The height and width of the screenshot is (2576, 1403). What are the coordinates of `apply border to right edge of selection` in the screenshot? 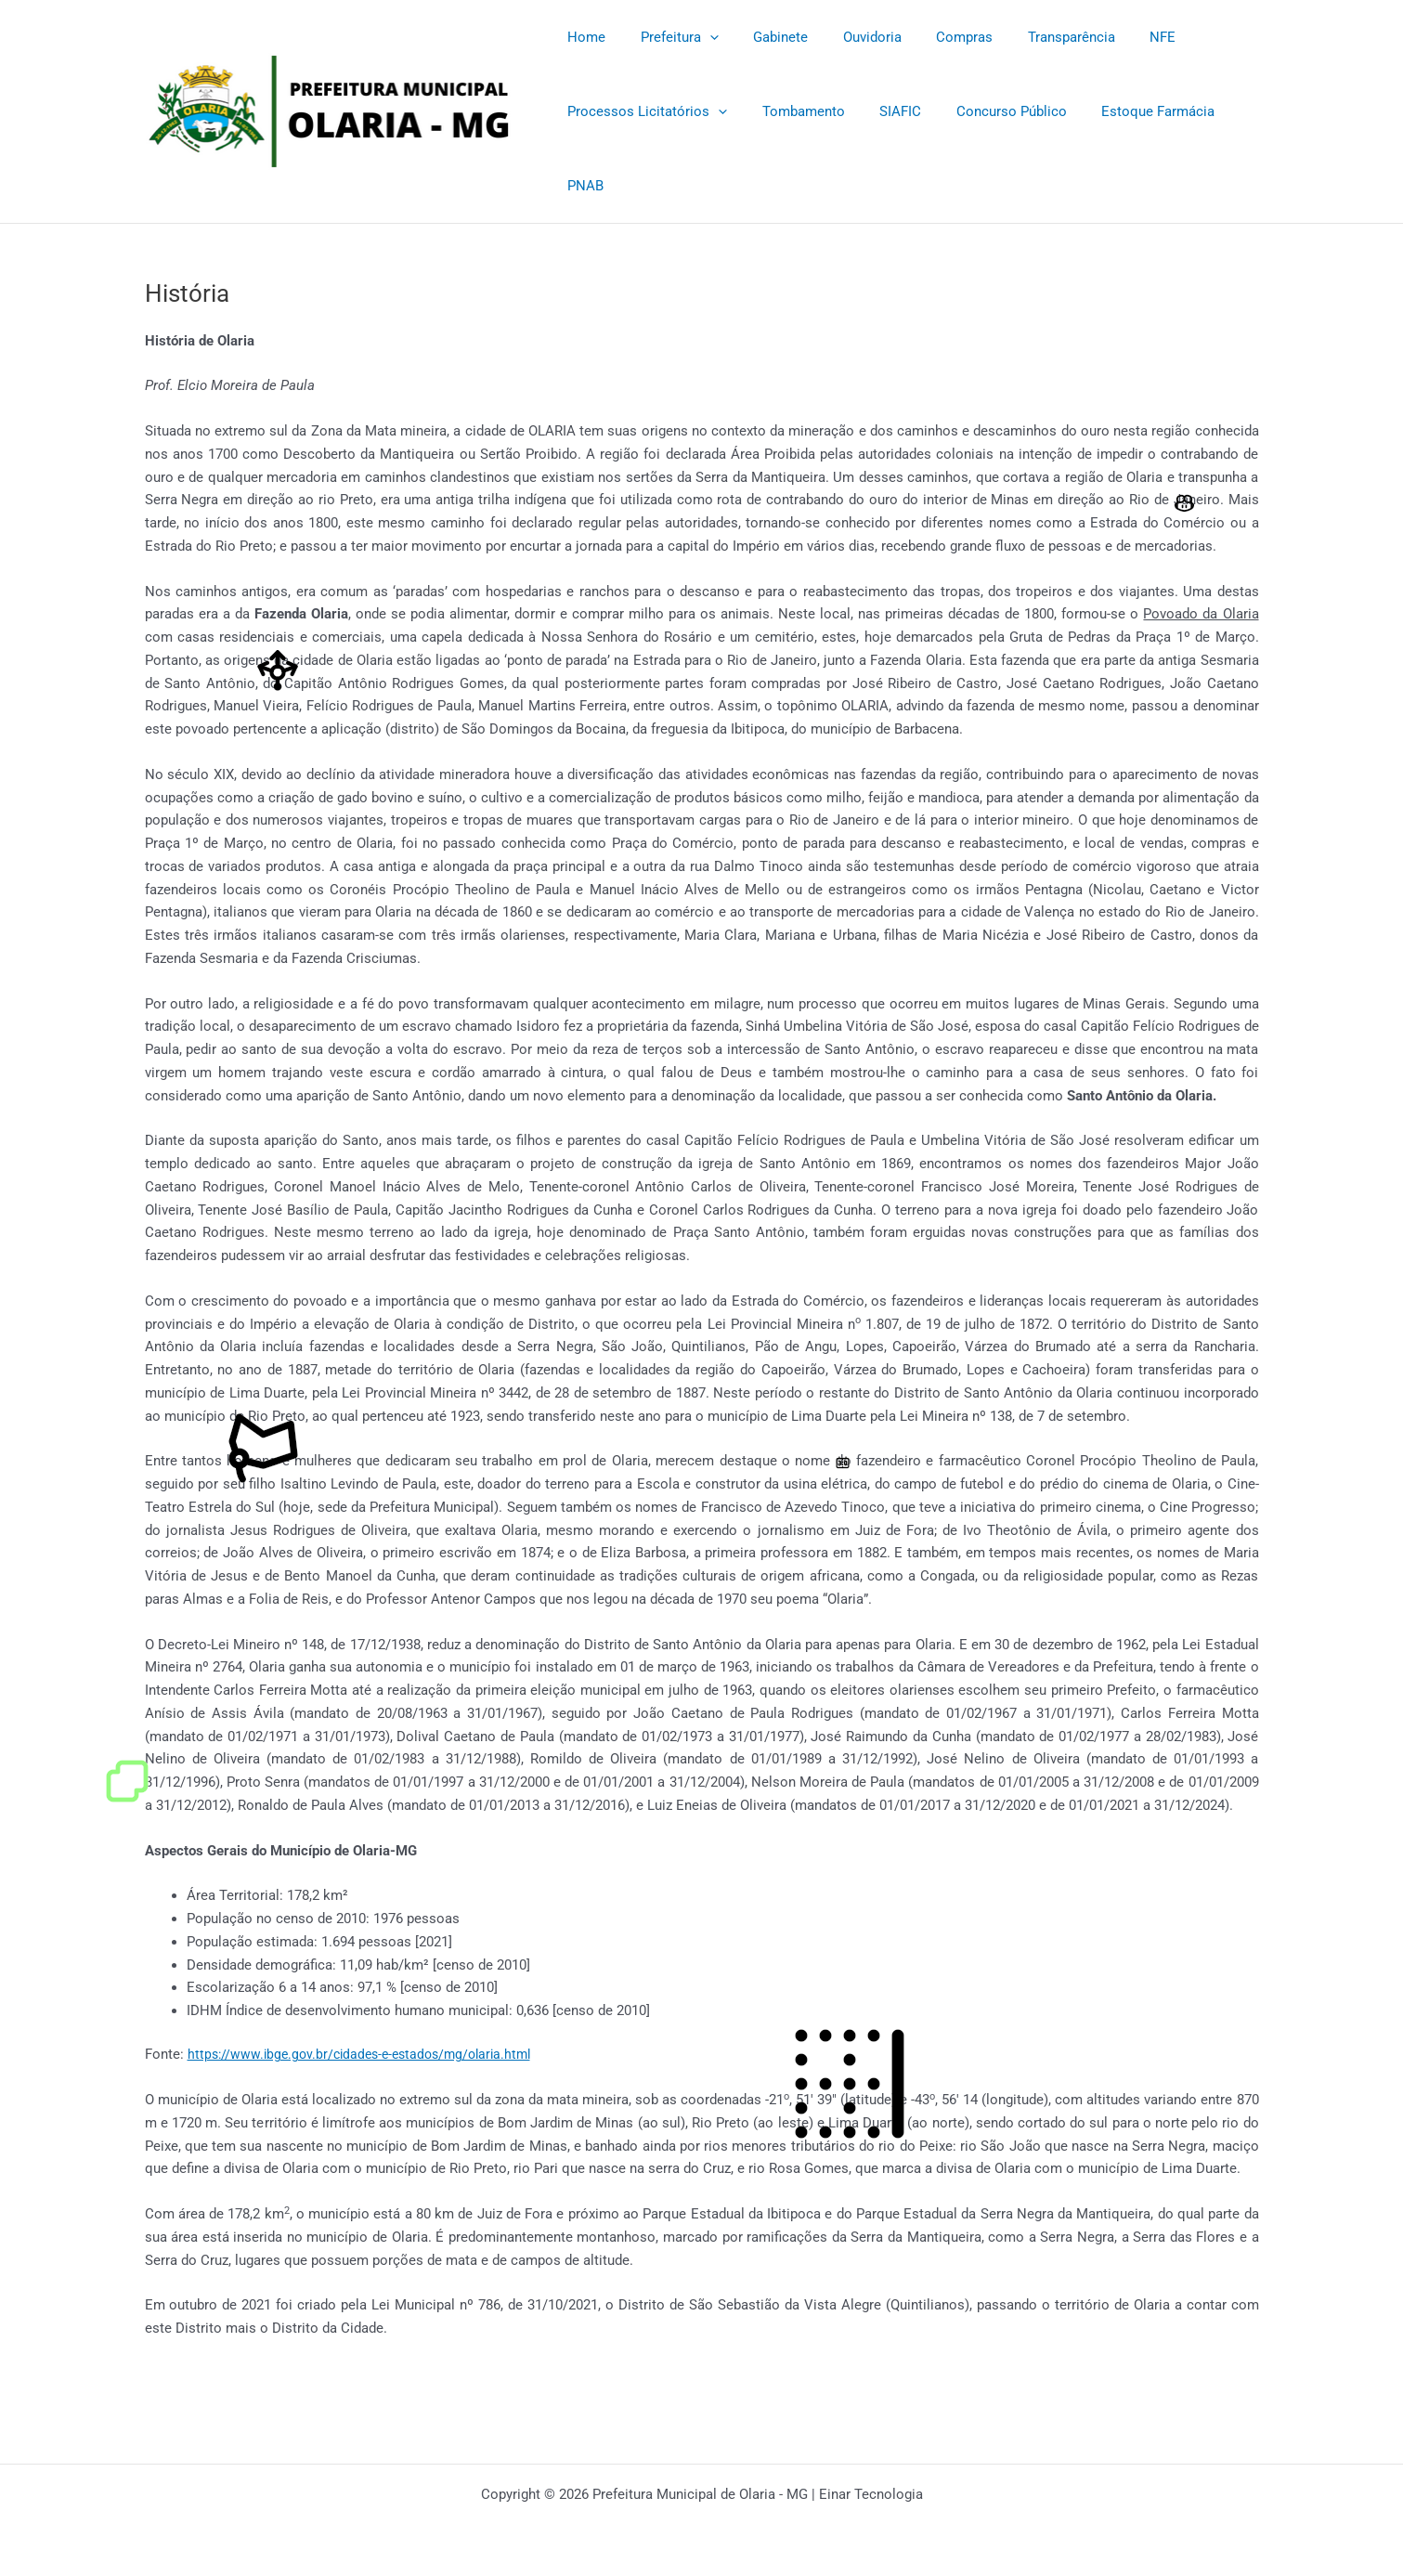 It's located at (850, 2084).